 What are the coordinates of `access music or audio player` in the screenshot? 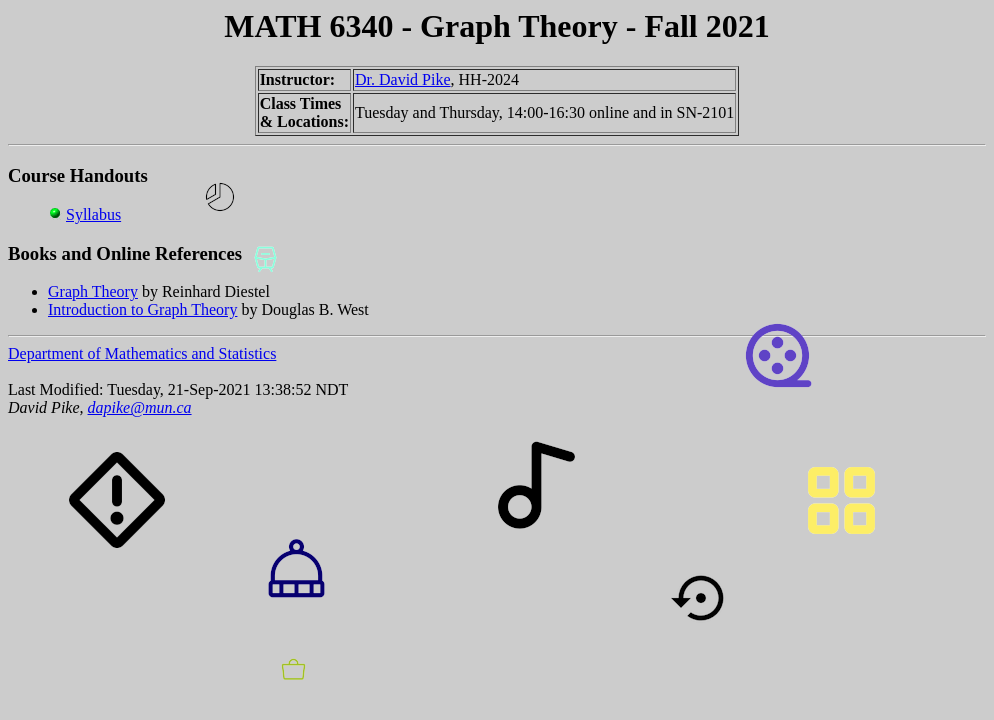 It's located at (536, 483).